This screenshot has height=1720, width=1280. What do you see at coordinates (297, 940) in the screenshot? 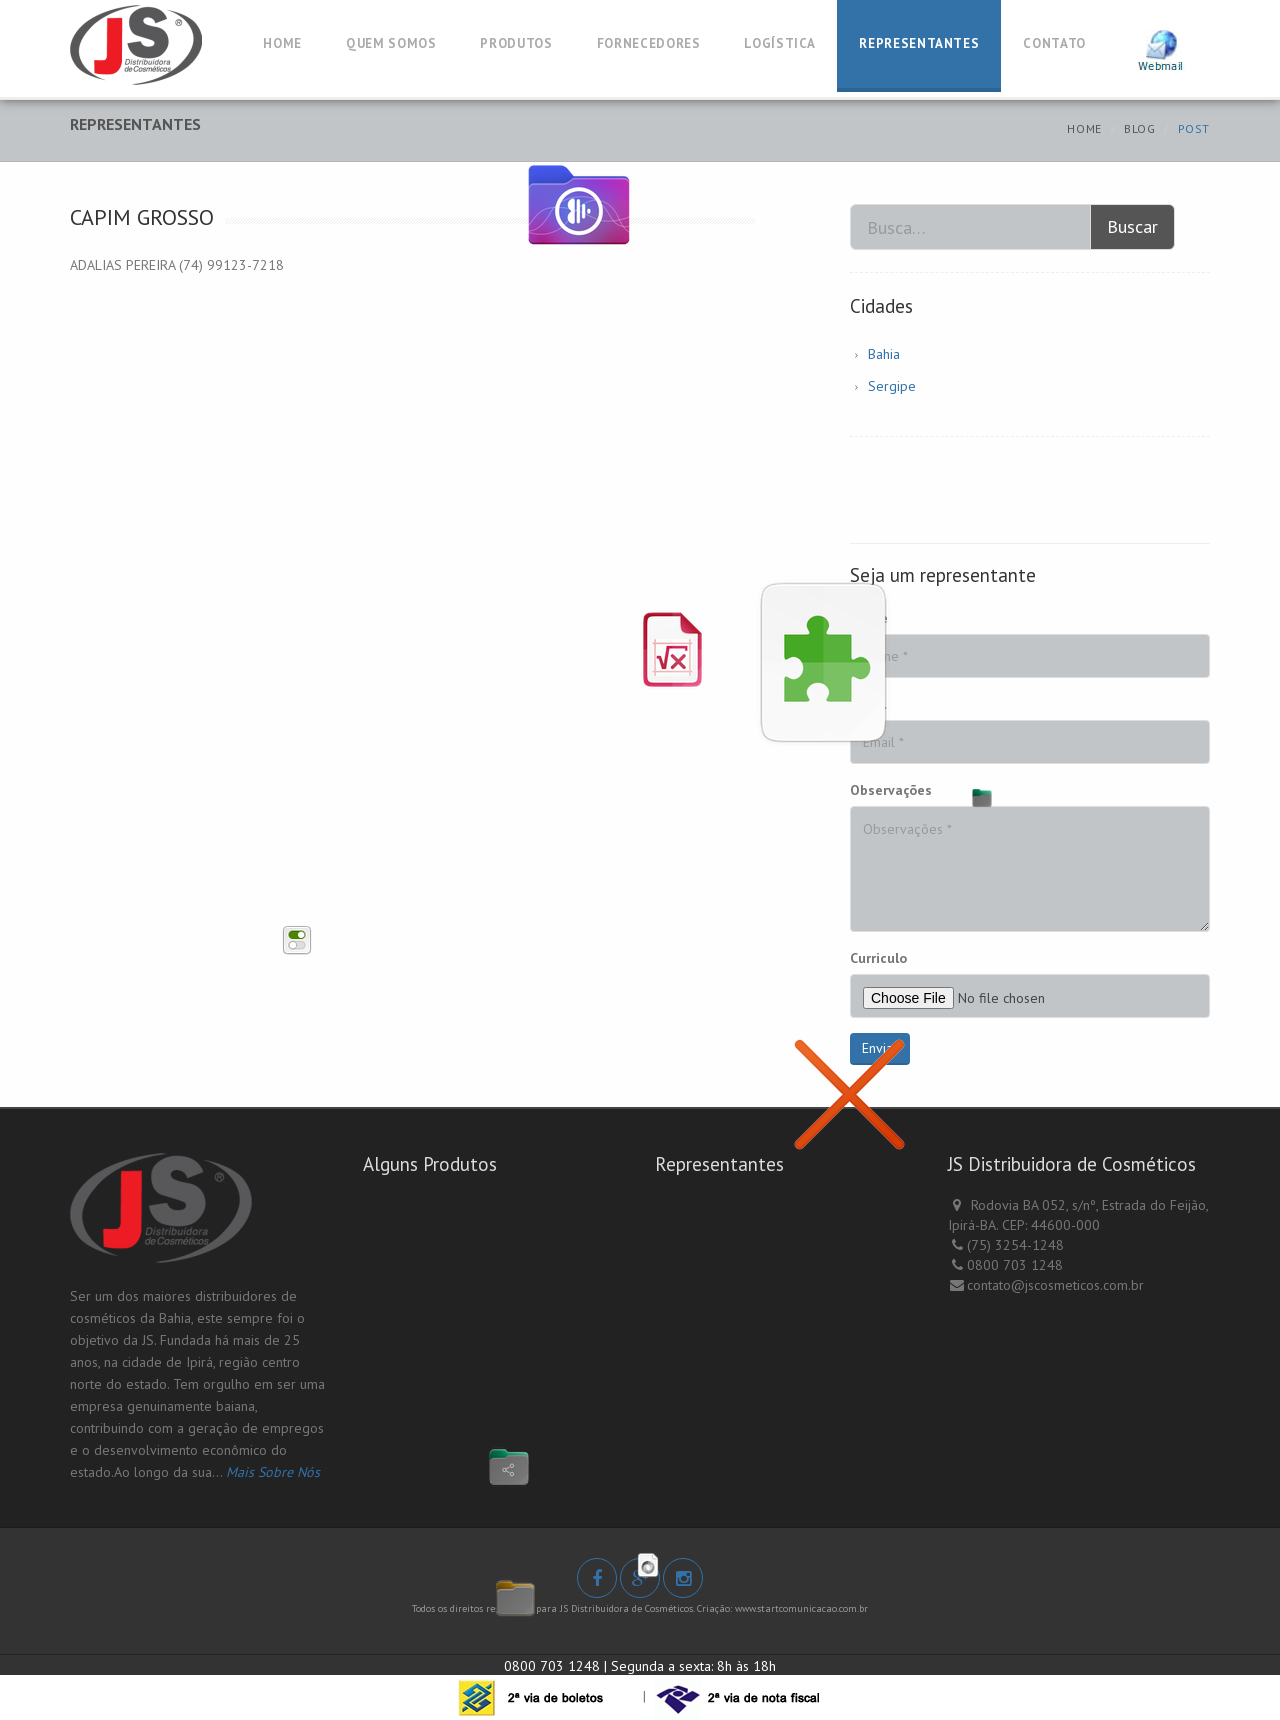
I see `open gnome tweaks to customize system settings` at bounding box center [297, 940].